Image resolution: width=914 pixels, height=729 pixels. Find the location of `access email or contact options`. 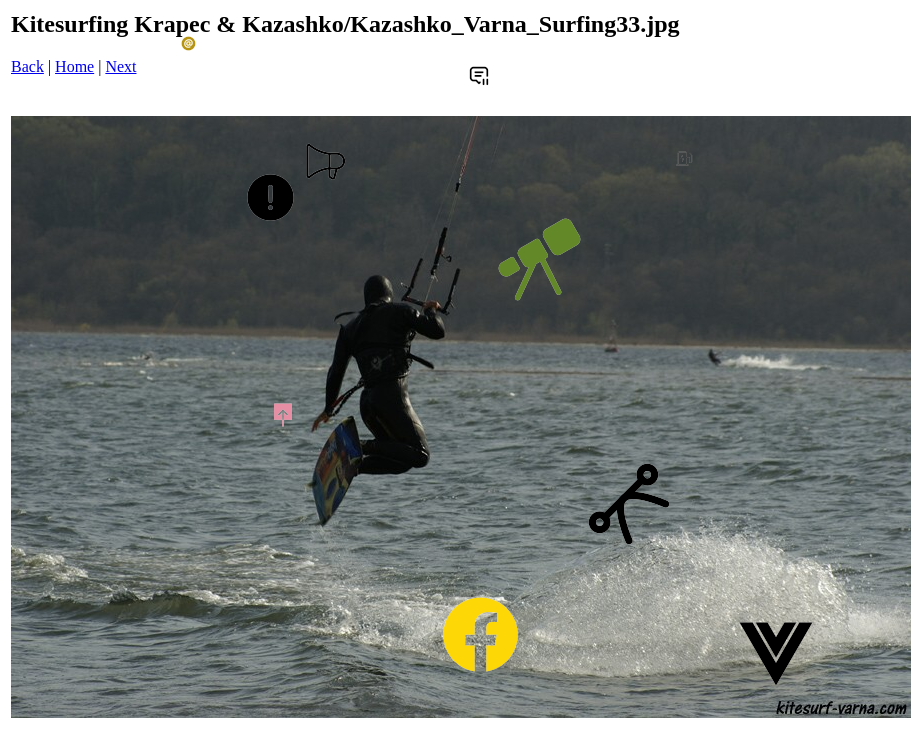

access email or contact options is located at coordinates (188, 43).